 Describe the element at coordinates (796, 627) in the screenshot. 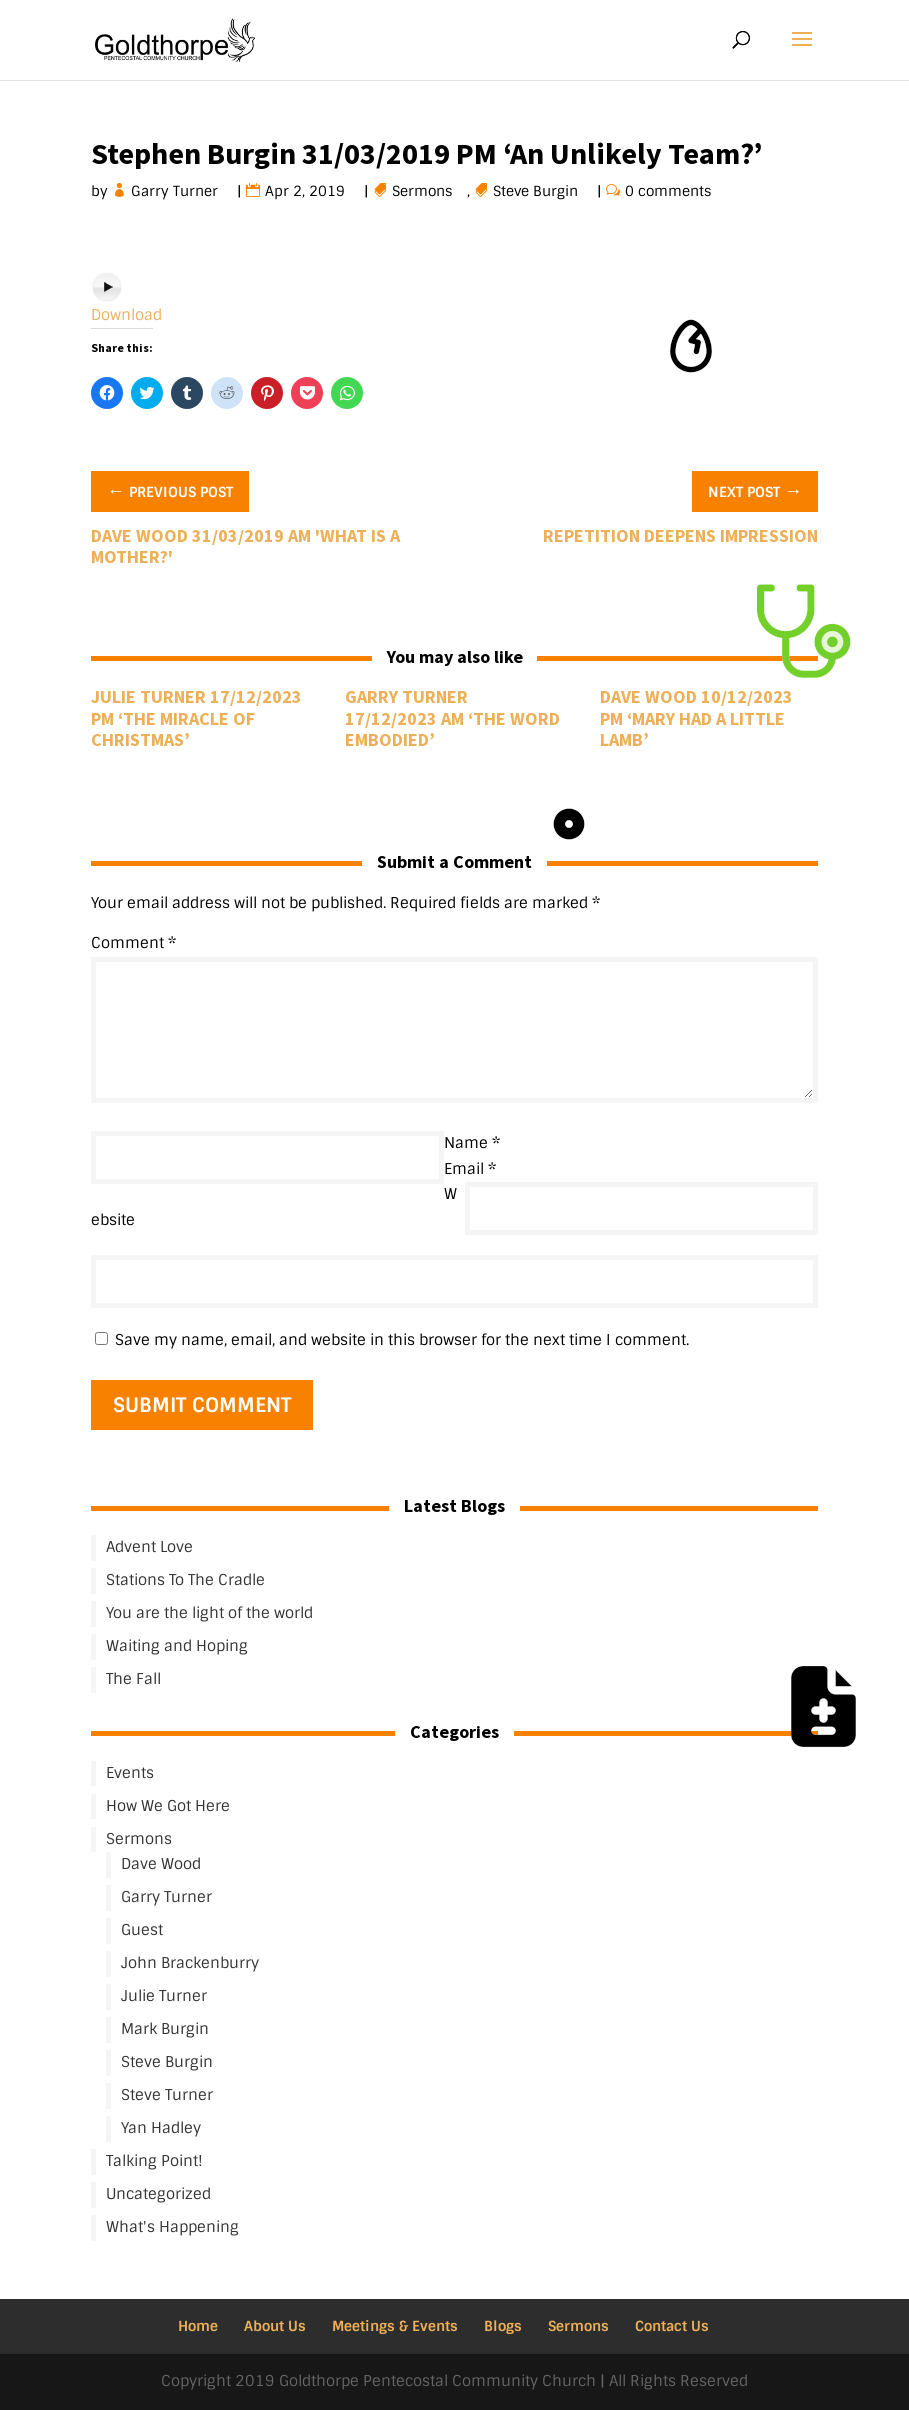

I see `access health or medical features` at that location.